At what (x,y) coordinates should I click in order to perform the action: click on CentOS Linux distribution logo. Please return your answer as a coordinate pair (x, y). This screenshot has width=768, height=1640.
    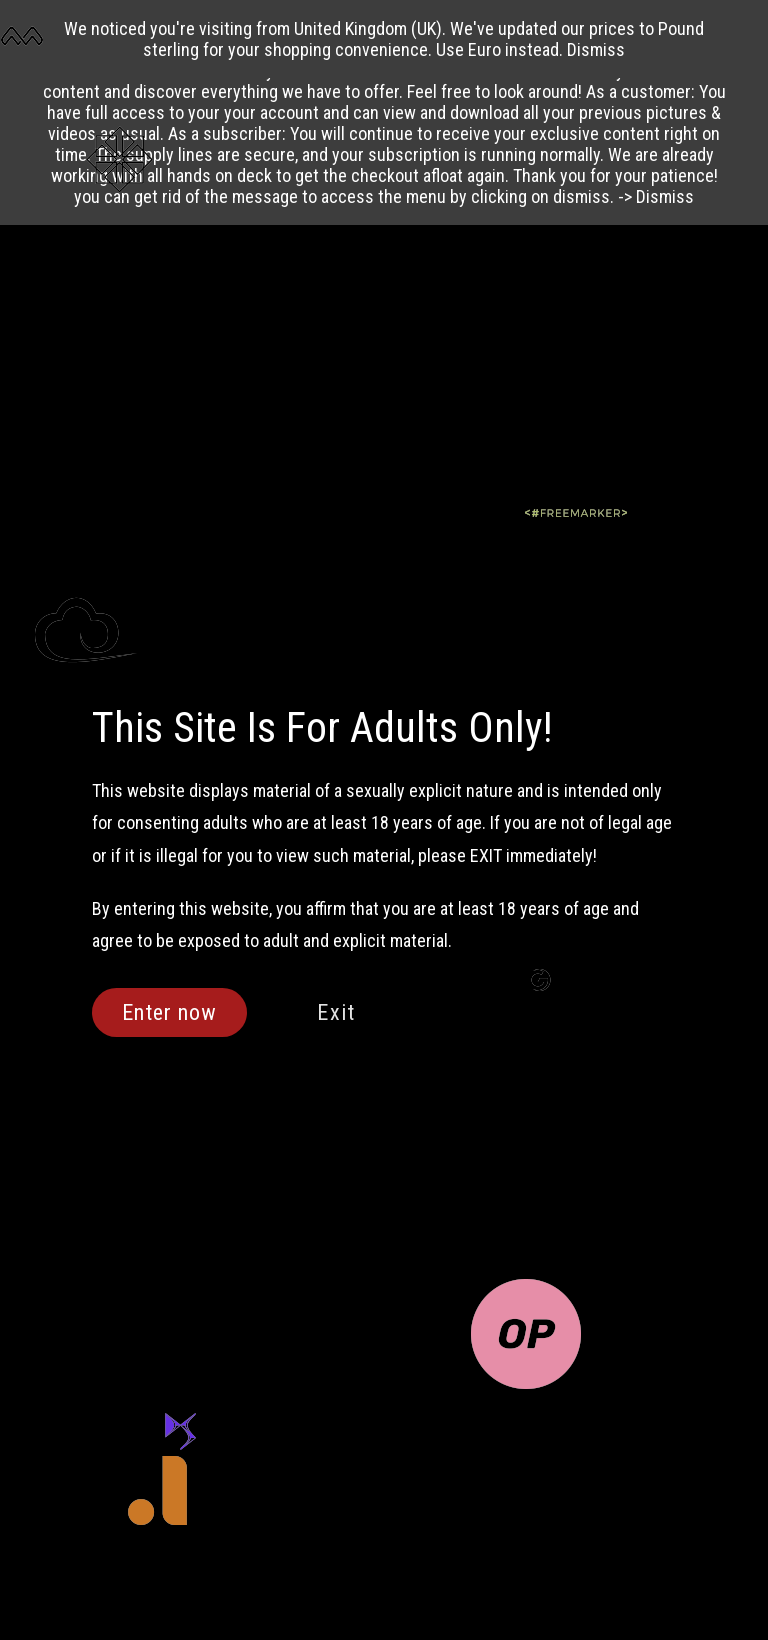
    Looking at the image, I should click on (119, 159).